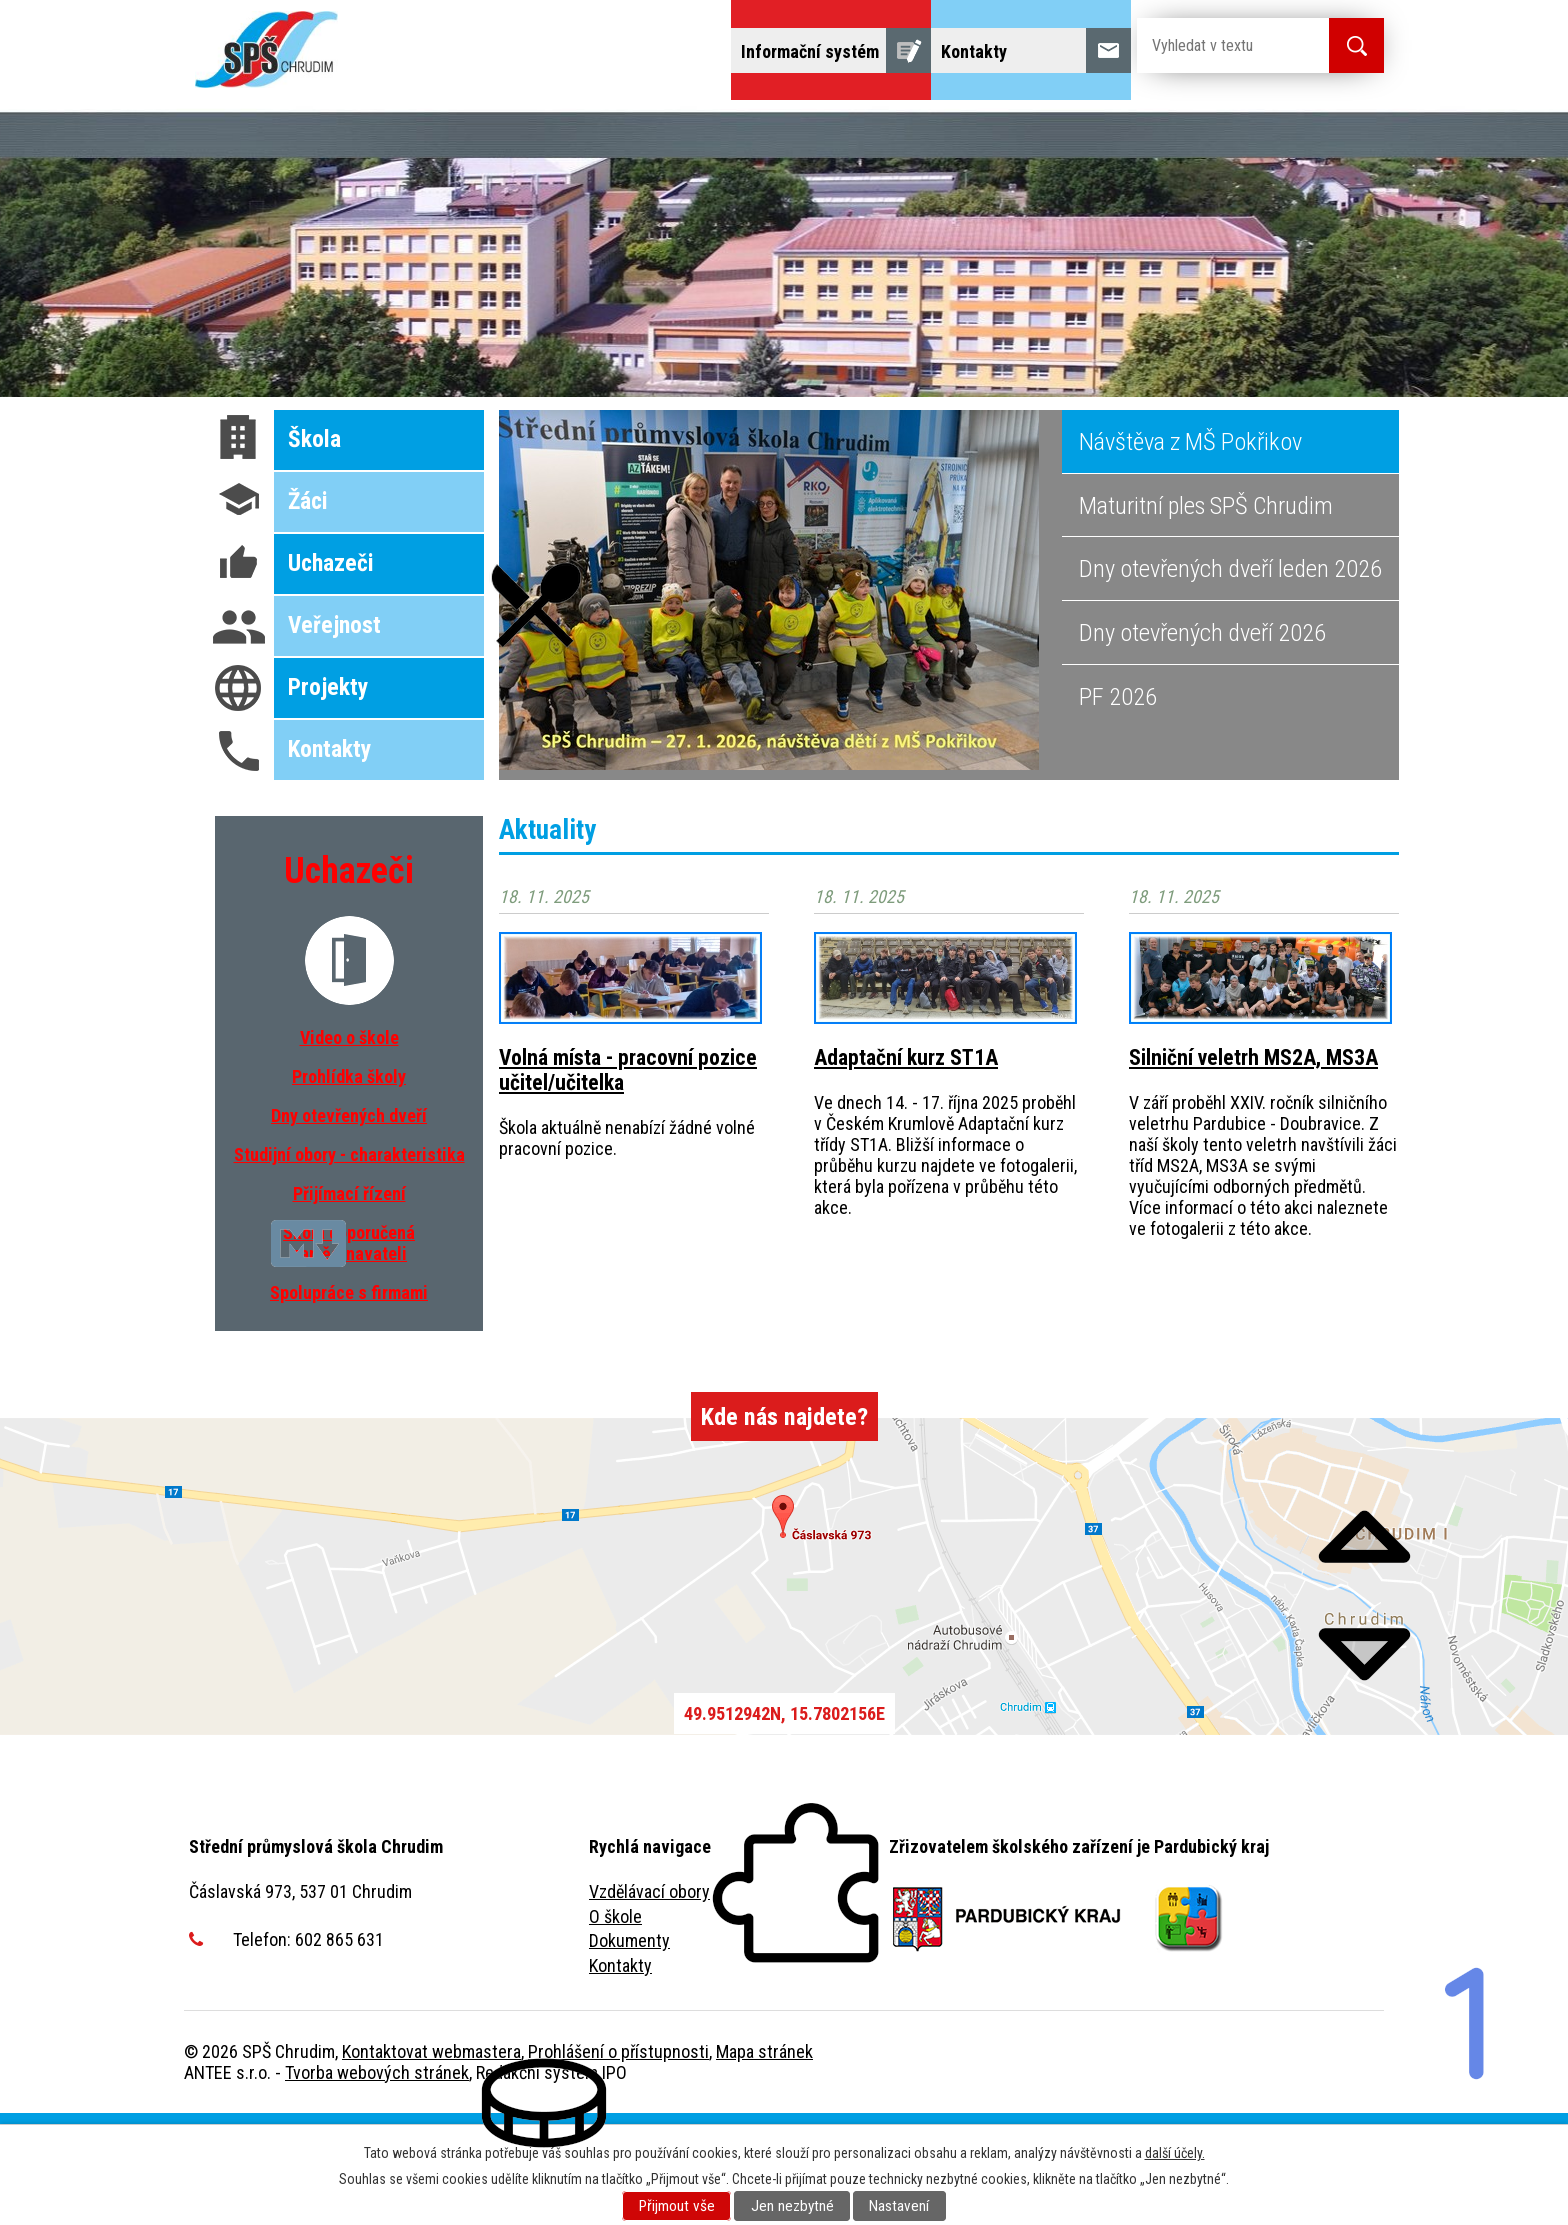 This screenshot has height=2225, width=1568. Describe the element at coordinates (308, 1243) in the screenshot. I see `format text using markdown` at that location.